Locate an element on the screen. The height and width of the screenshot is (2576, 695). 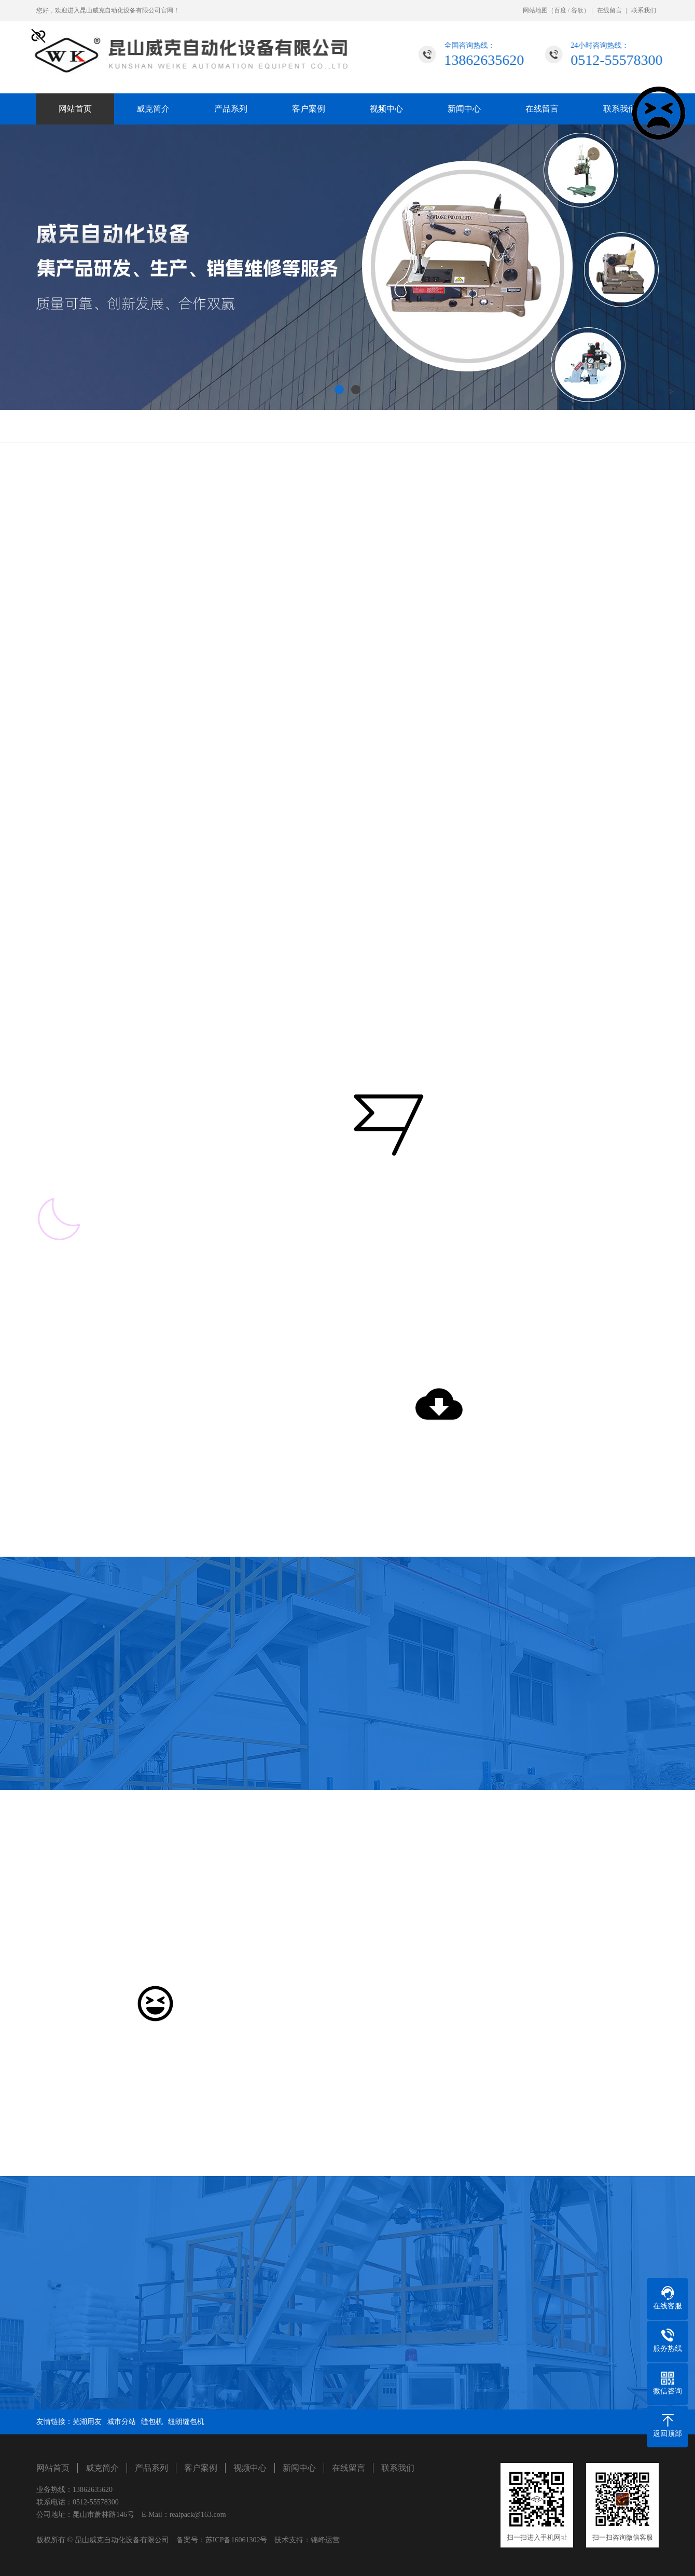
toggle dark mode or night theme is located at coordinates (58, 1220).